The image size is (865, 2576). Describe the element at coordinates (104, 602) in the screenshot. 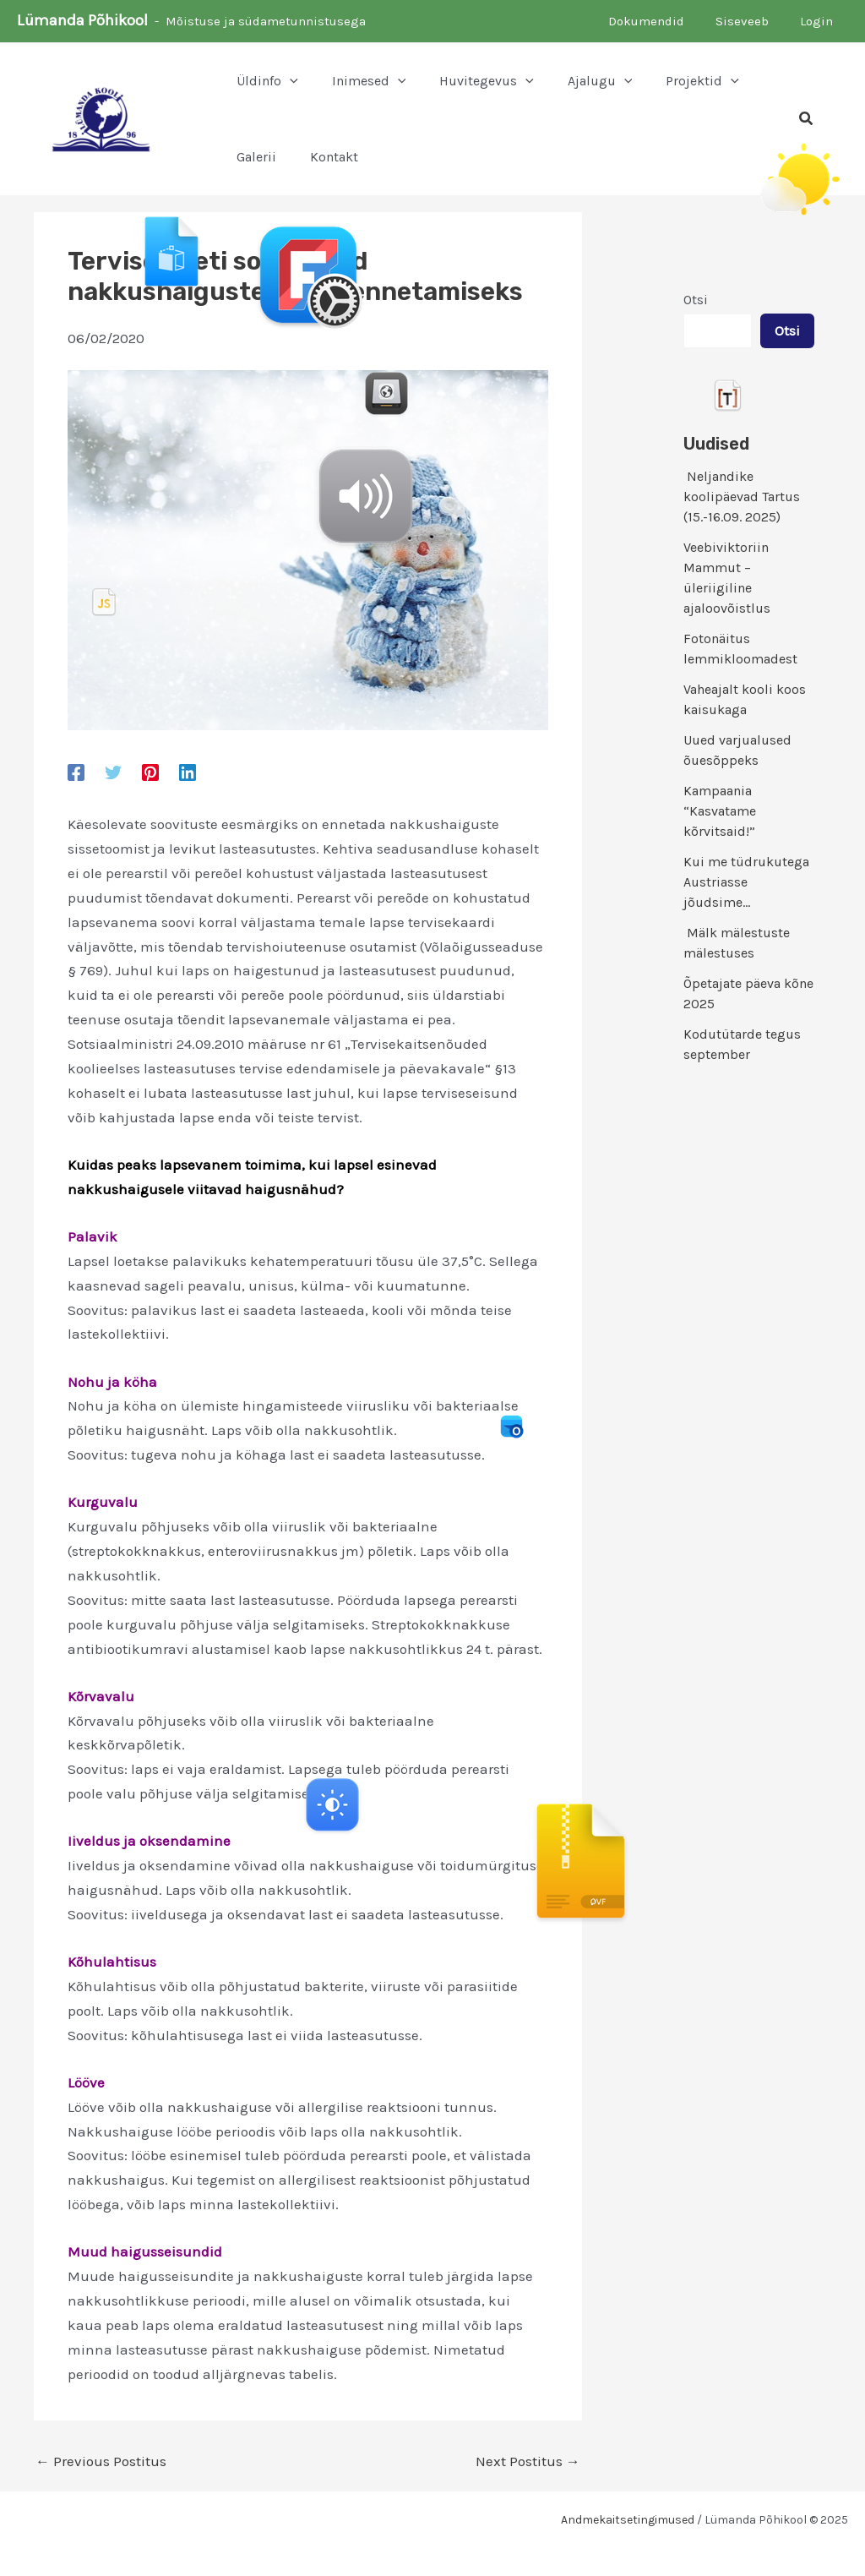

I see `indicates a javascript file type` at that location.